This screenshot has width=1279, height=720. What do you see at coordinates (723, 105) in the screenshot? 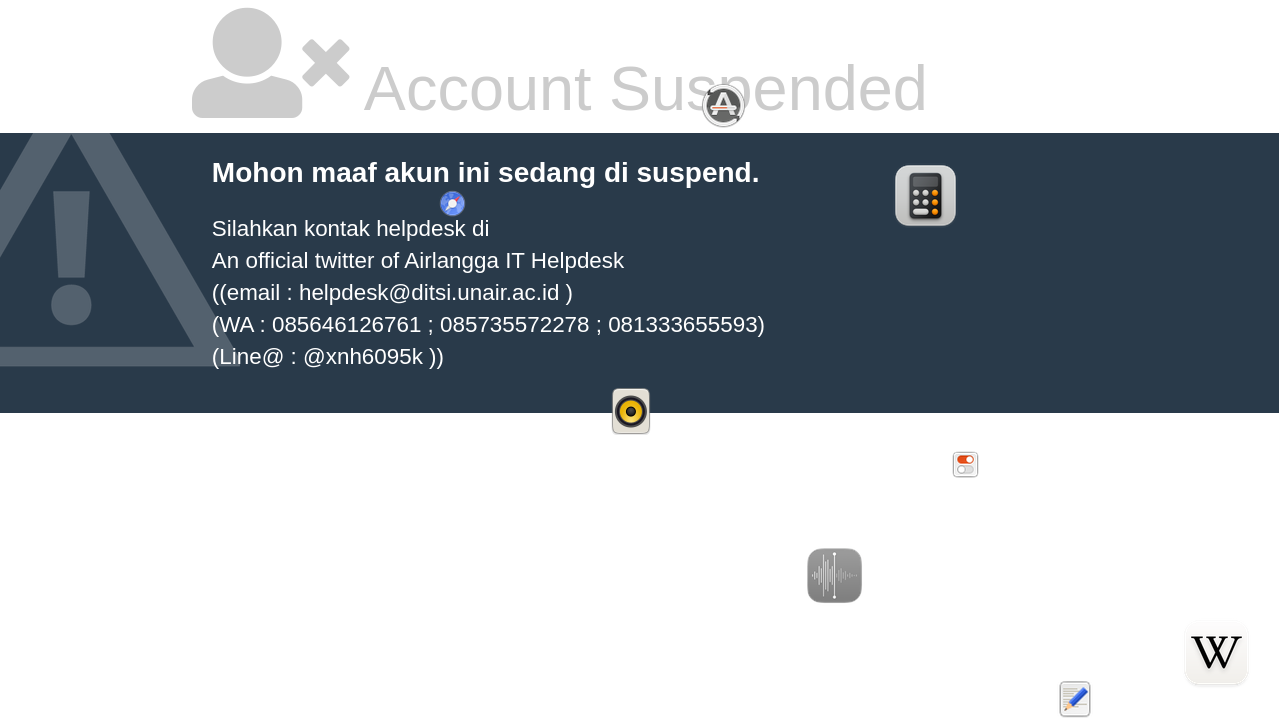
I see `open the software updater application` at bounding box center [723, 105].